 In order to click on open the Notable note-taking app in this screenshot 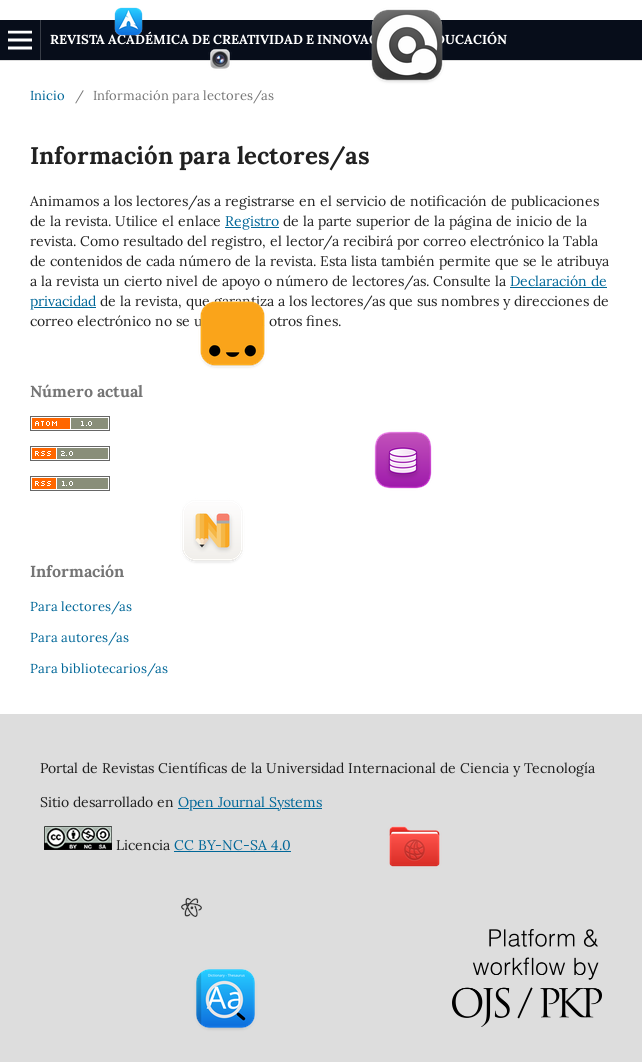, I will do `click(212, 530)`.